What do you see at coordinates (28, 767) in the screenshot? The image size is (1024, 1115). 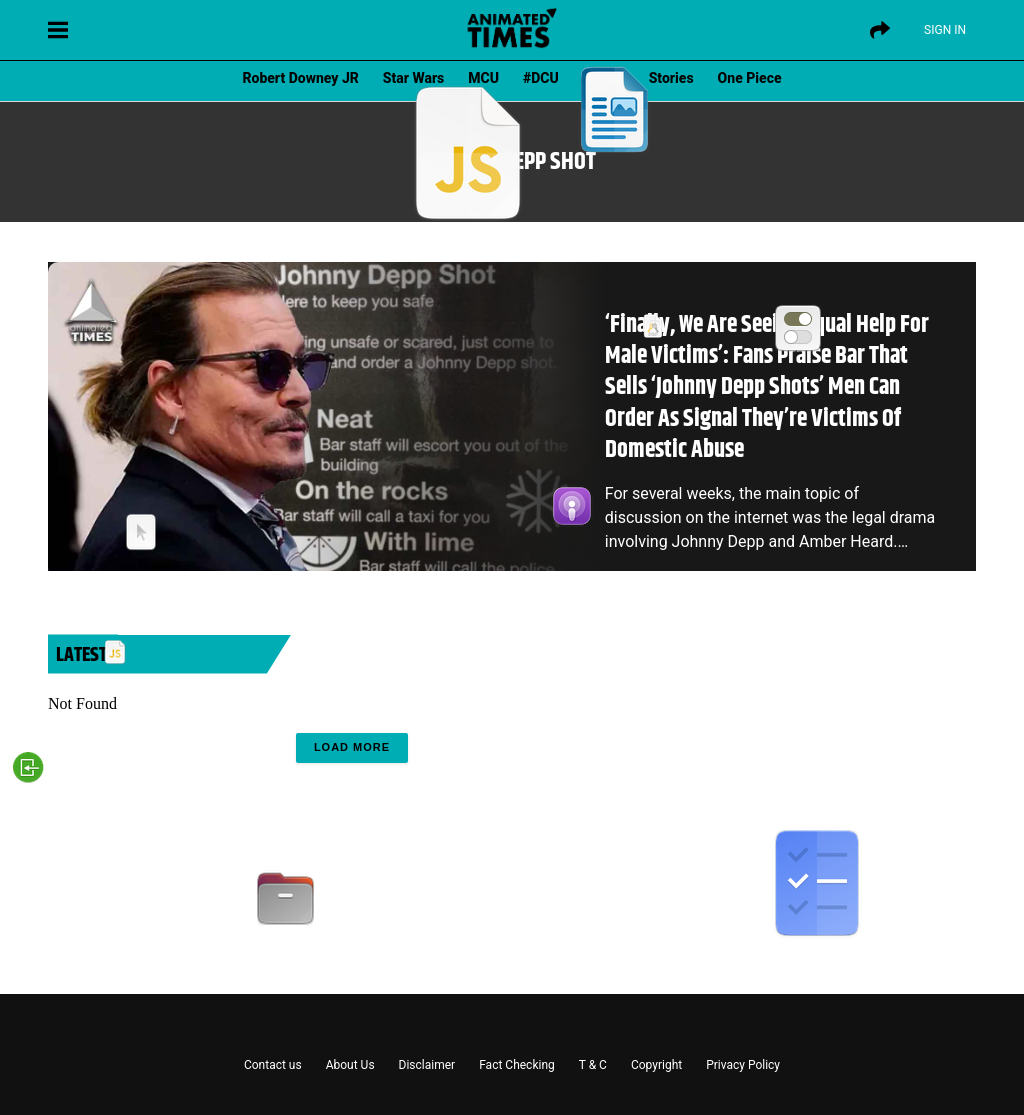 I see `log out of the current session` at bounding box center [28, 767].